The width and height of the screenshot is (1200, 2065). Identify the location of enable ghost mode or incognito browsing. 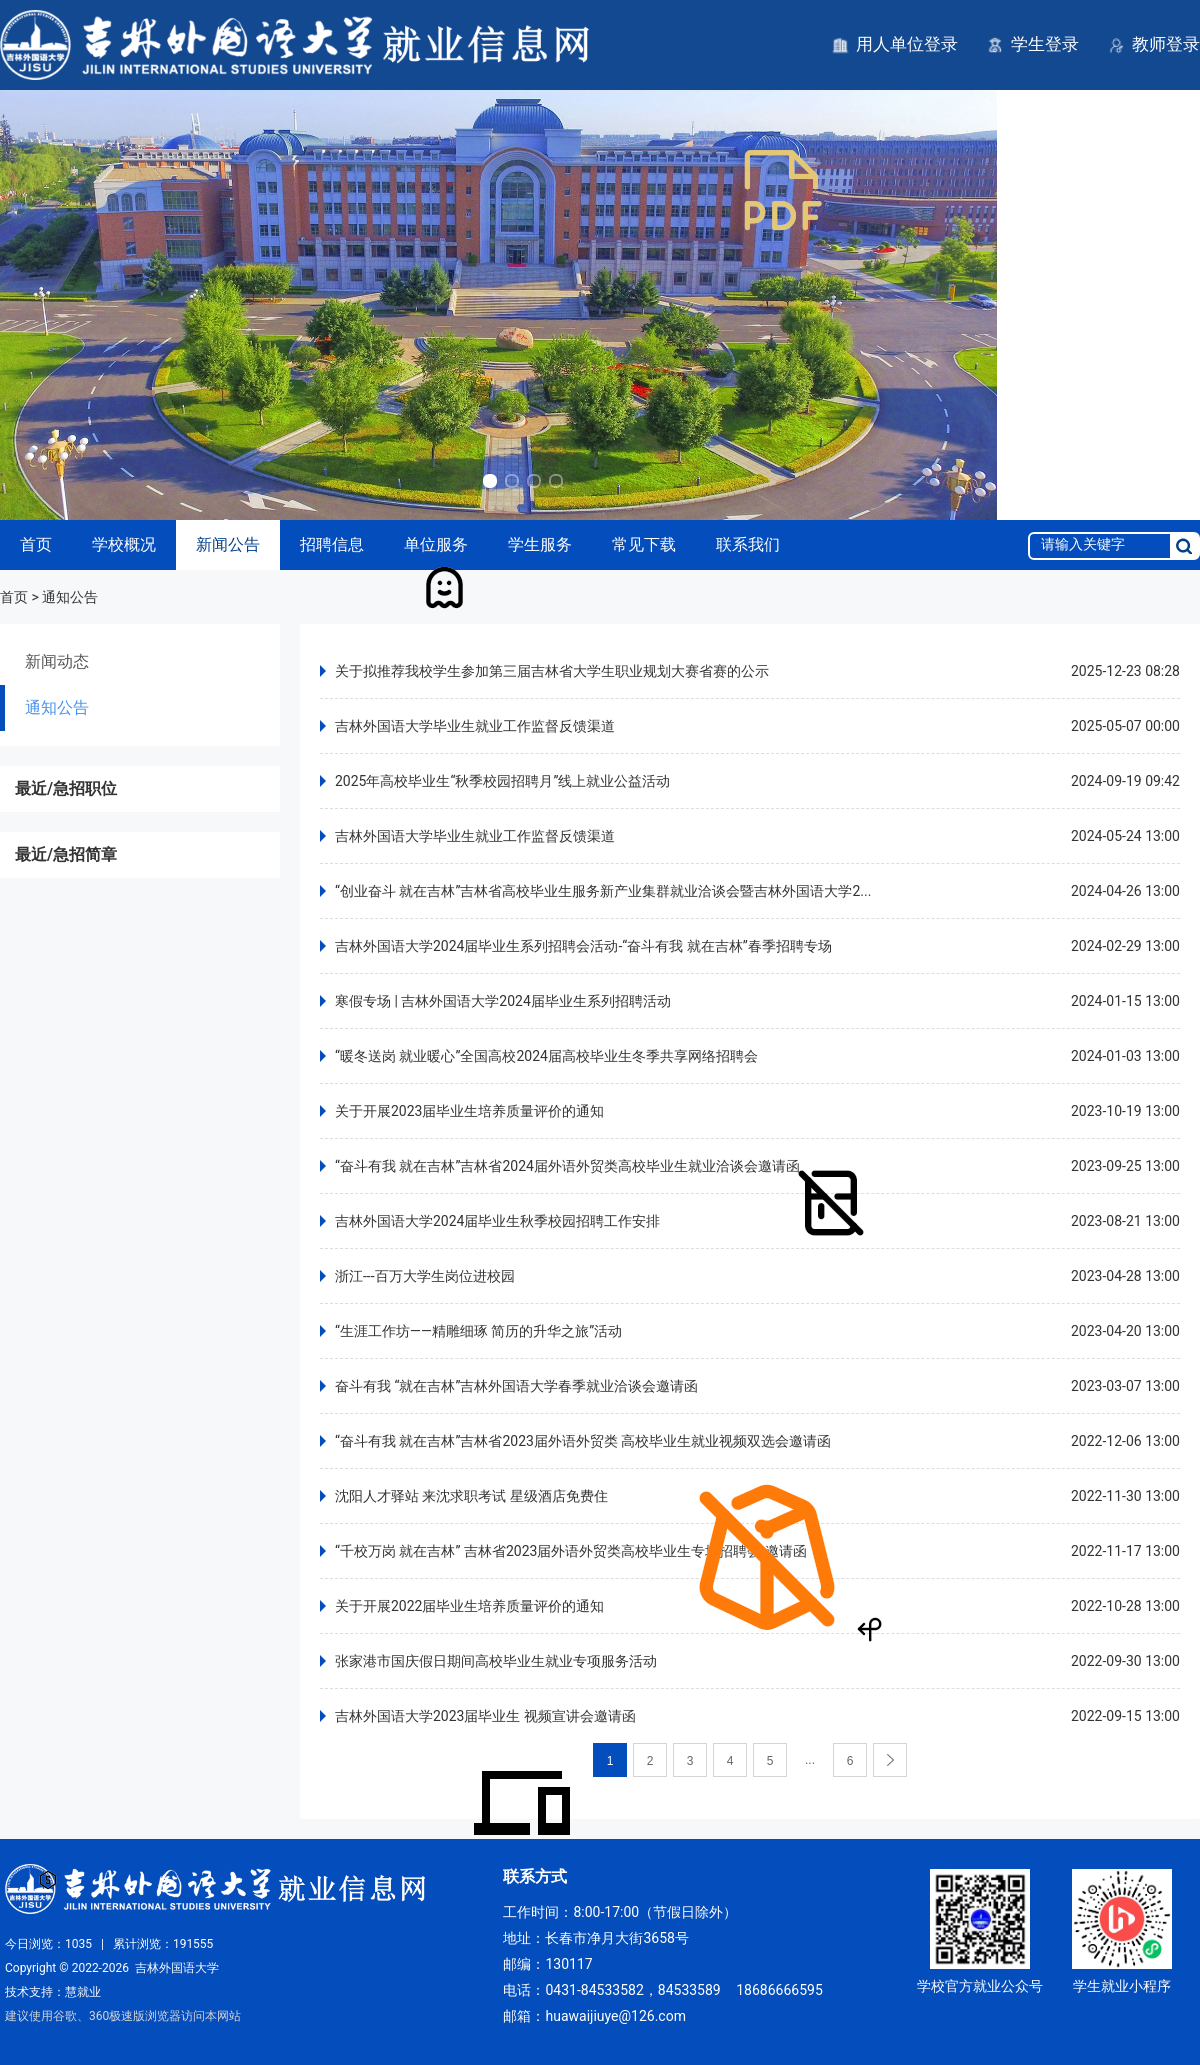
(444, 587).